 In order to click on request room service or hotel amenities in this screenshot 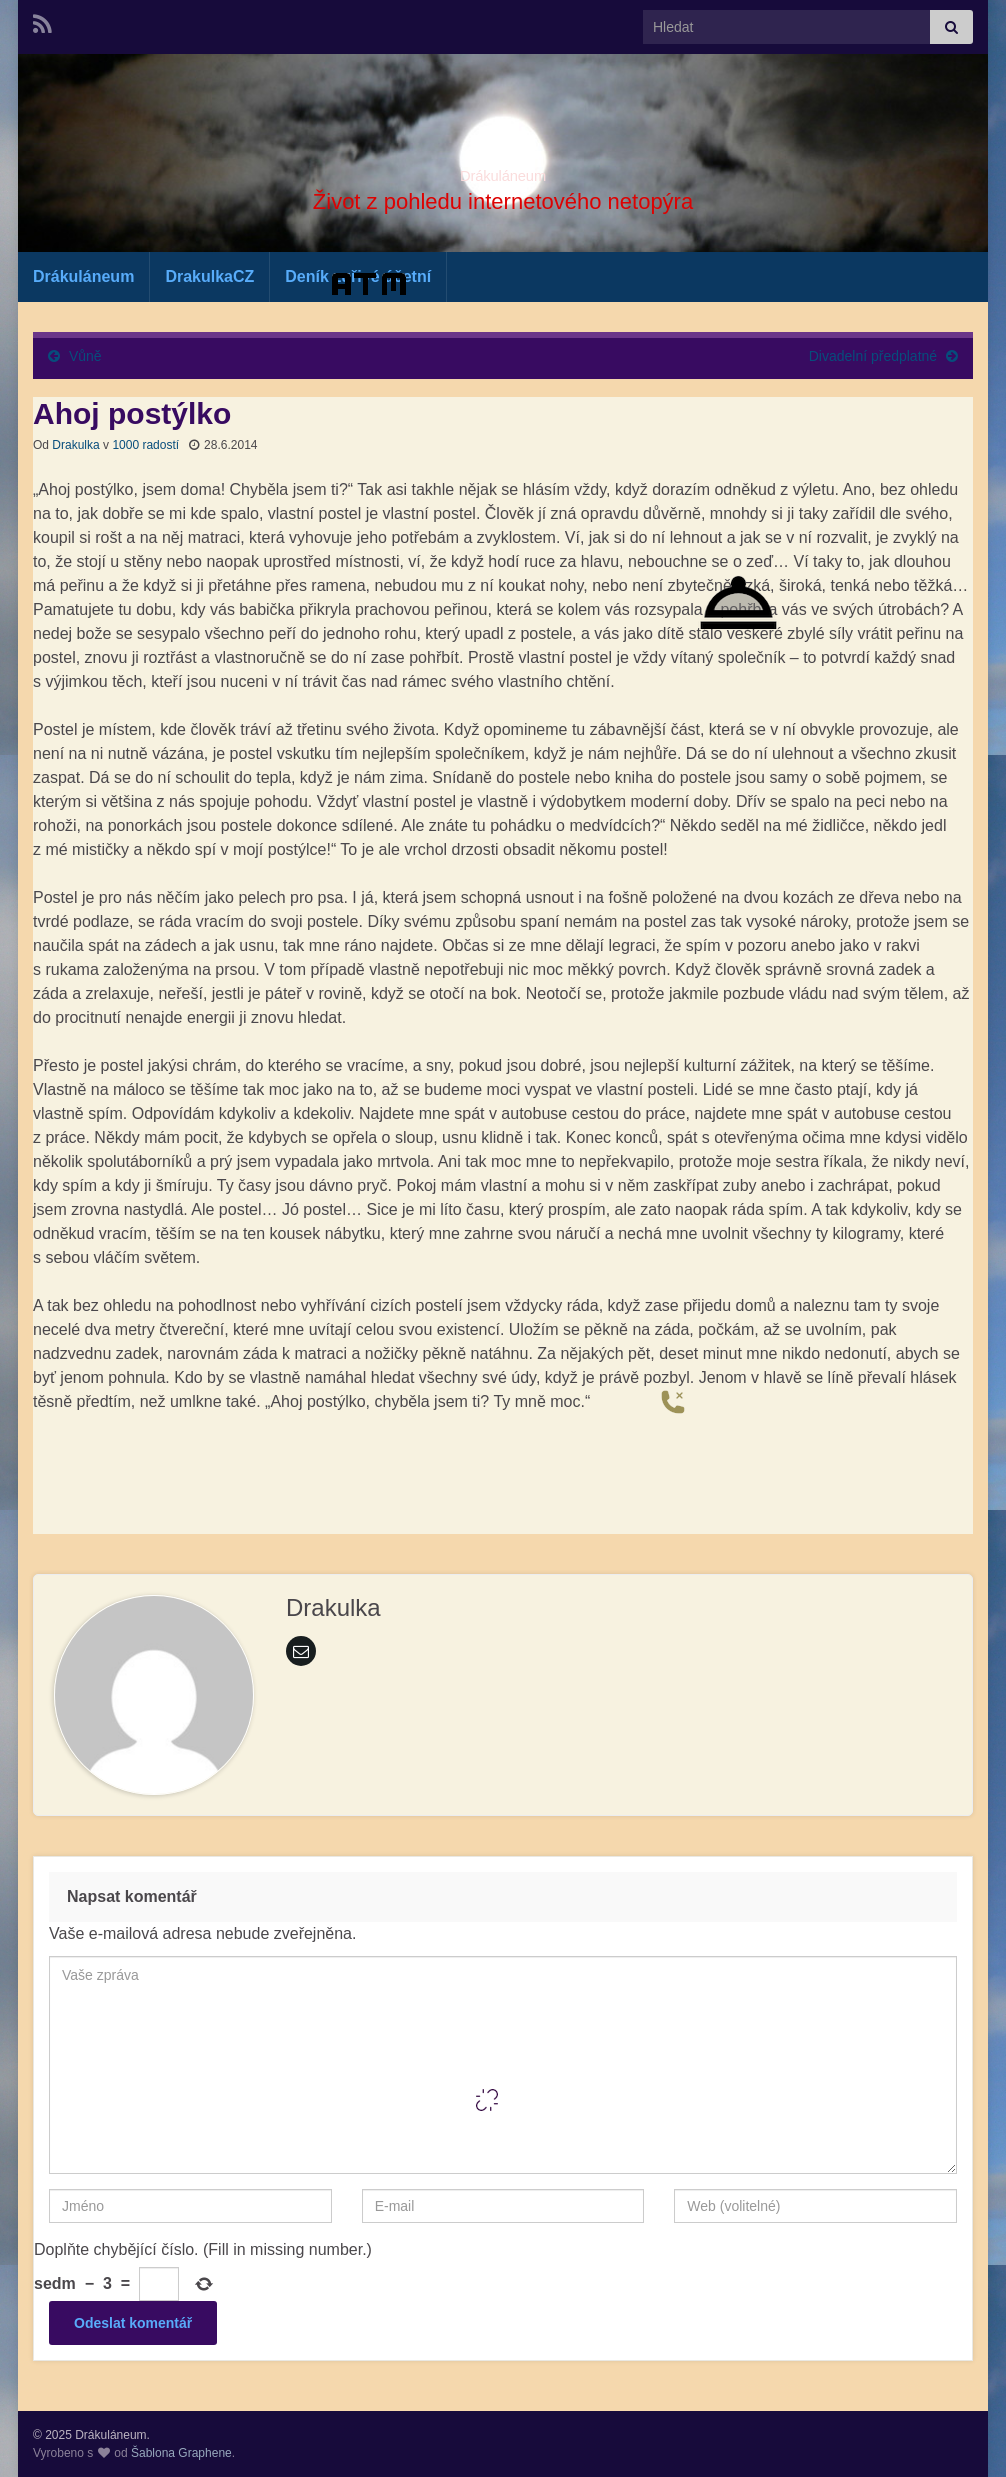, I will do `click(738, 602)`.